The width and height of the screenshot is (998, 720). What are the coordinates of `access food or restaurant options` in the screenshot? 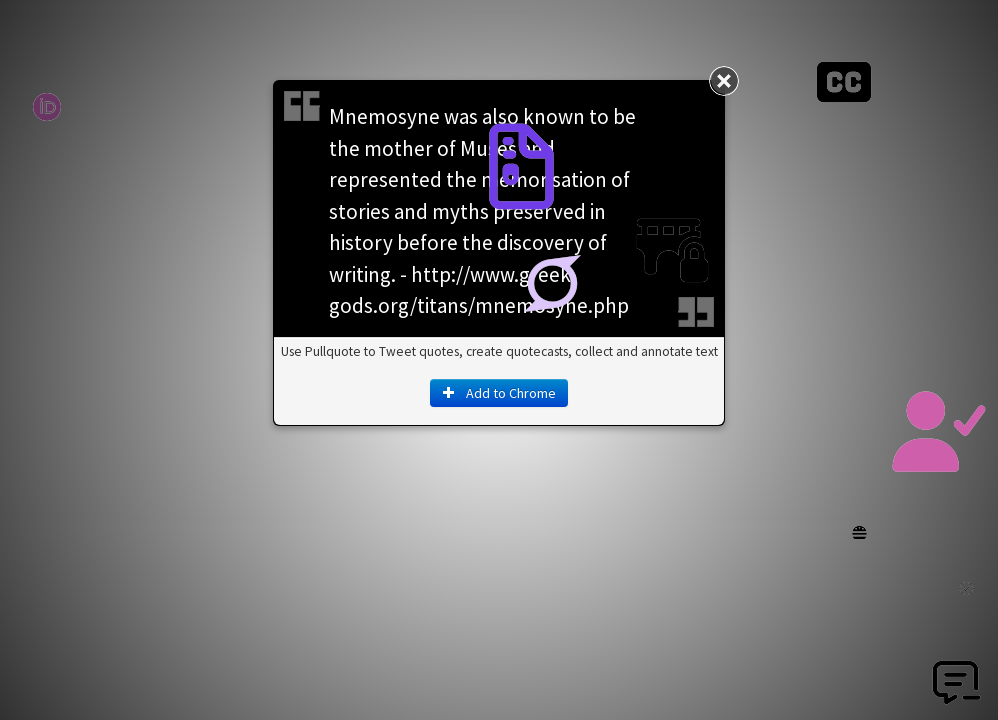 It's located at (859, 532).